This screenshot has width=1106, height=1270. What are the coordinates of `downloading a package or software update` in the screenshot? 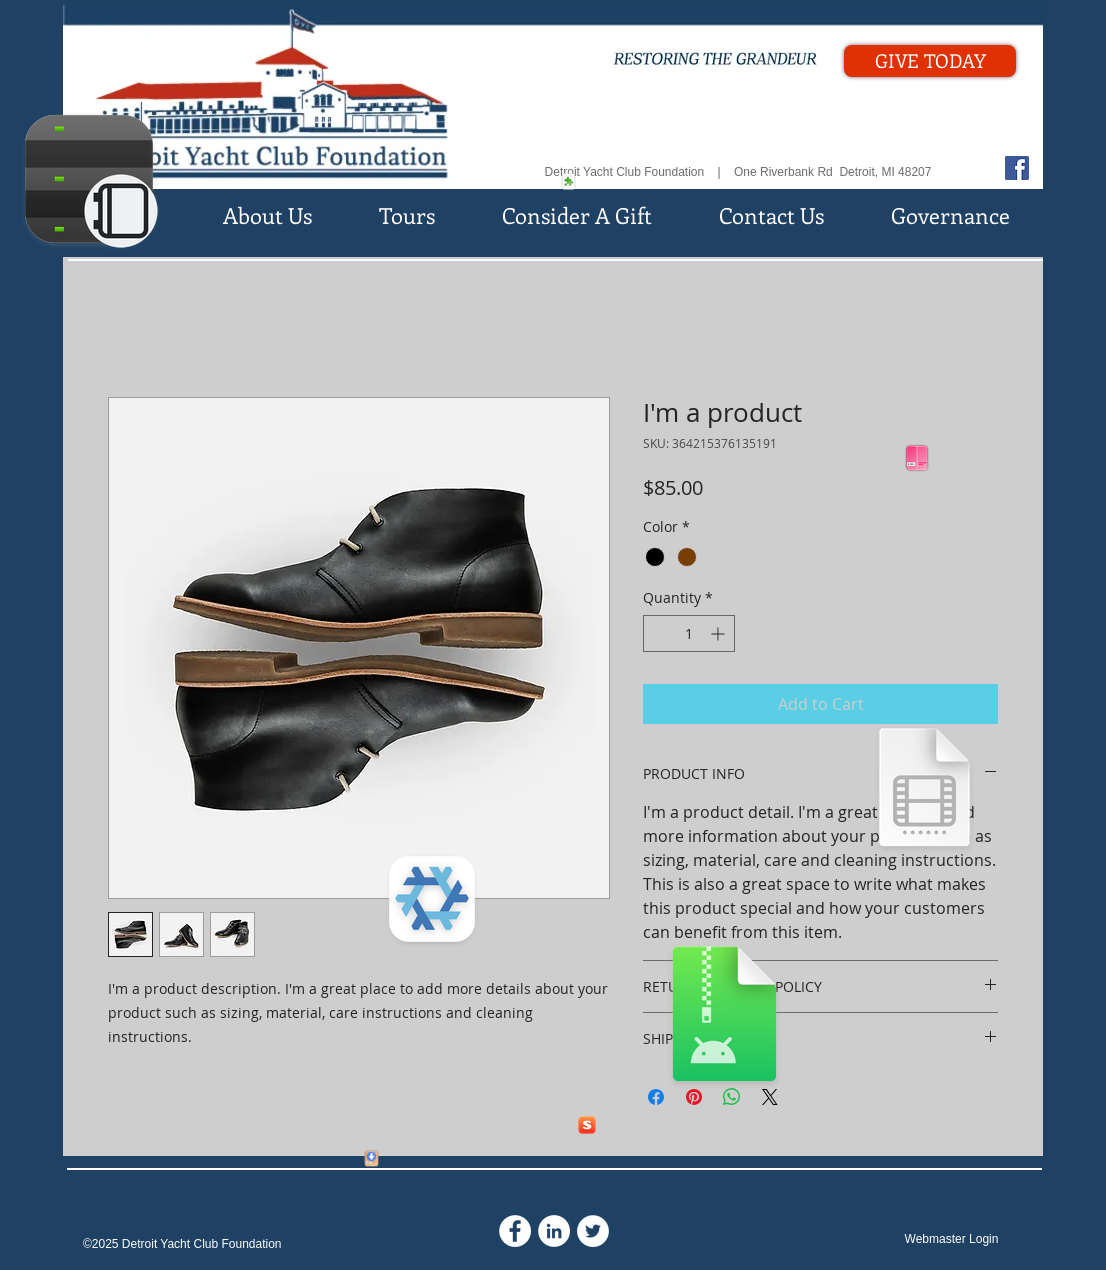 It's located at (371, 1158).